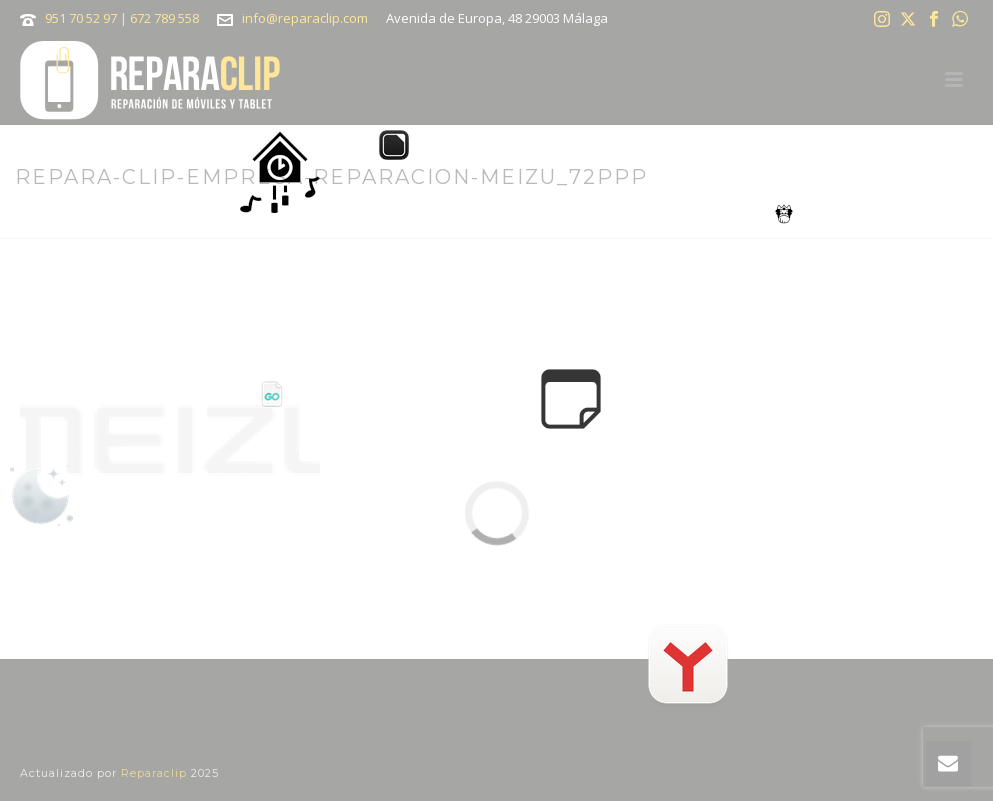 This screenshot has height=801, width=993. Describe the element at coordinates (272, 394) in the screenshot. I see `a Go programming language source file` at that location.